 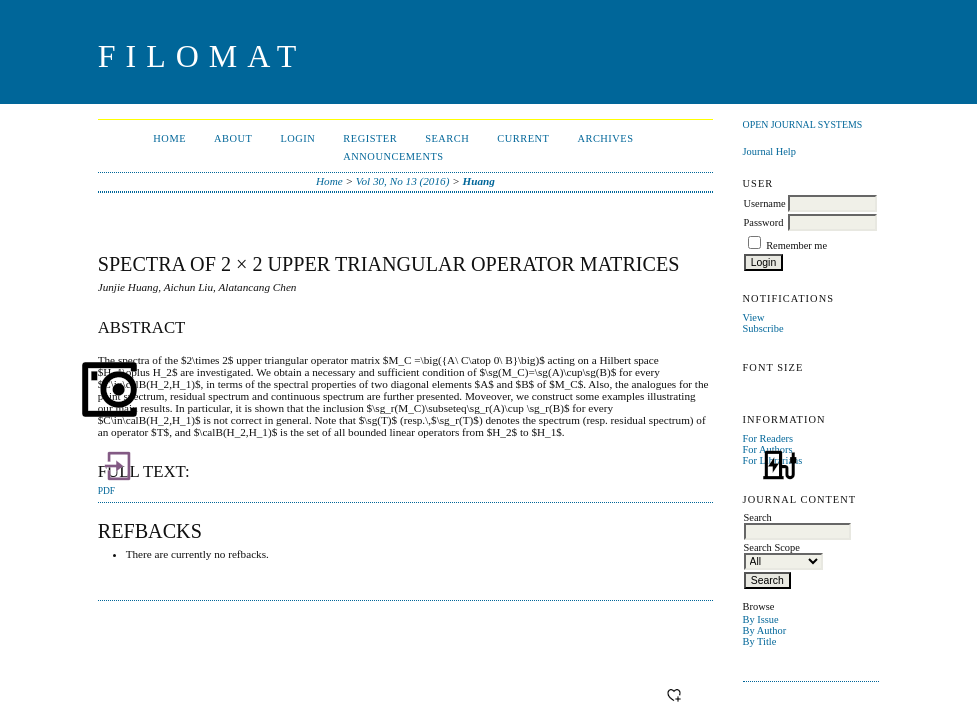 I want to click on find nearby EV charging stations, so click(x=779, y=465).